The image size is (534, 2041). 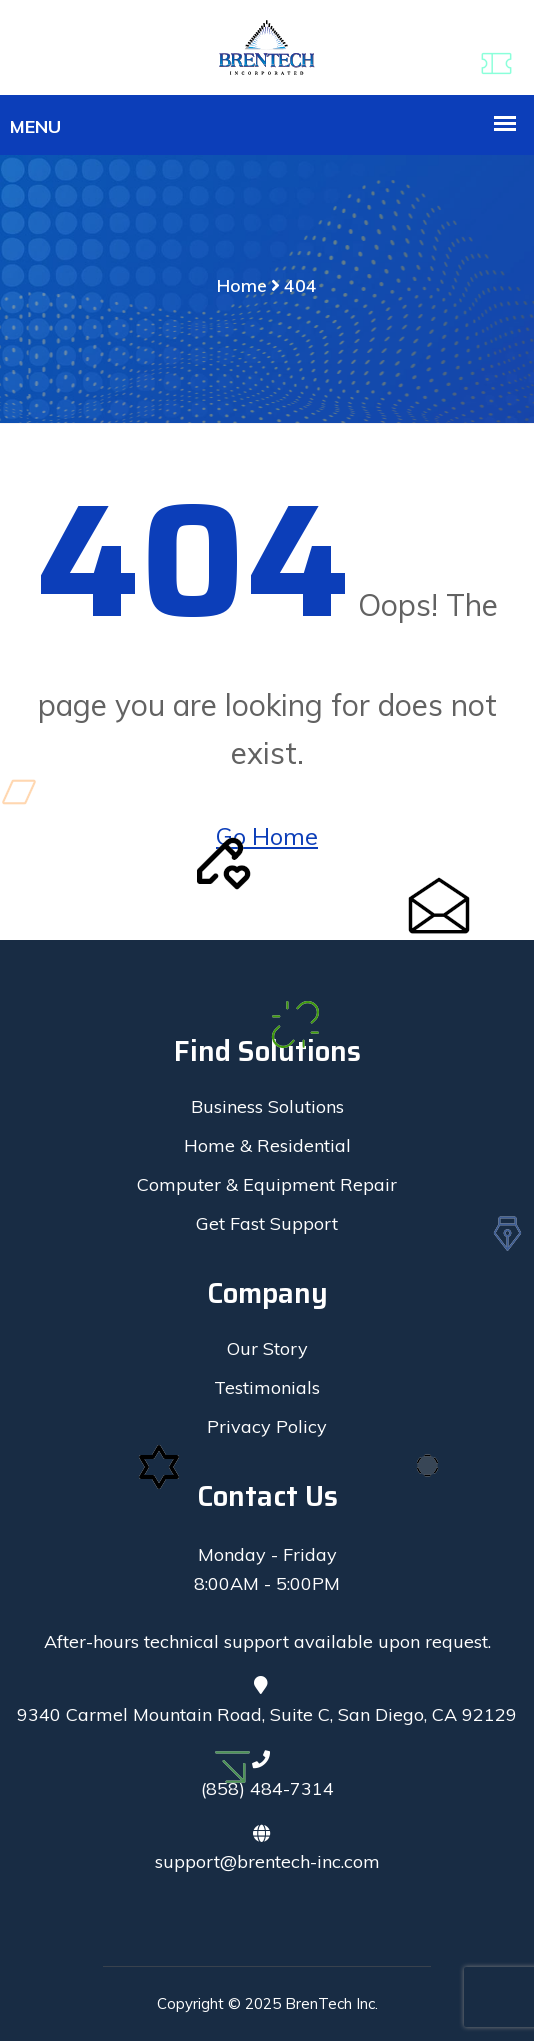 What do you see at coordinates (295, 1024) in the screenshot?
I see `unlink or disconnect items` at bounding box center [295, 1024].